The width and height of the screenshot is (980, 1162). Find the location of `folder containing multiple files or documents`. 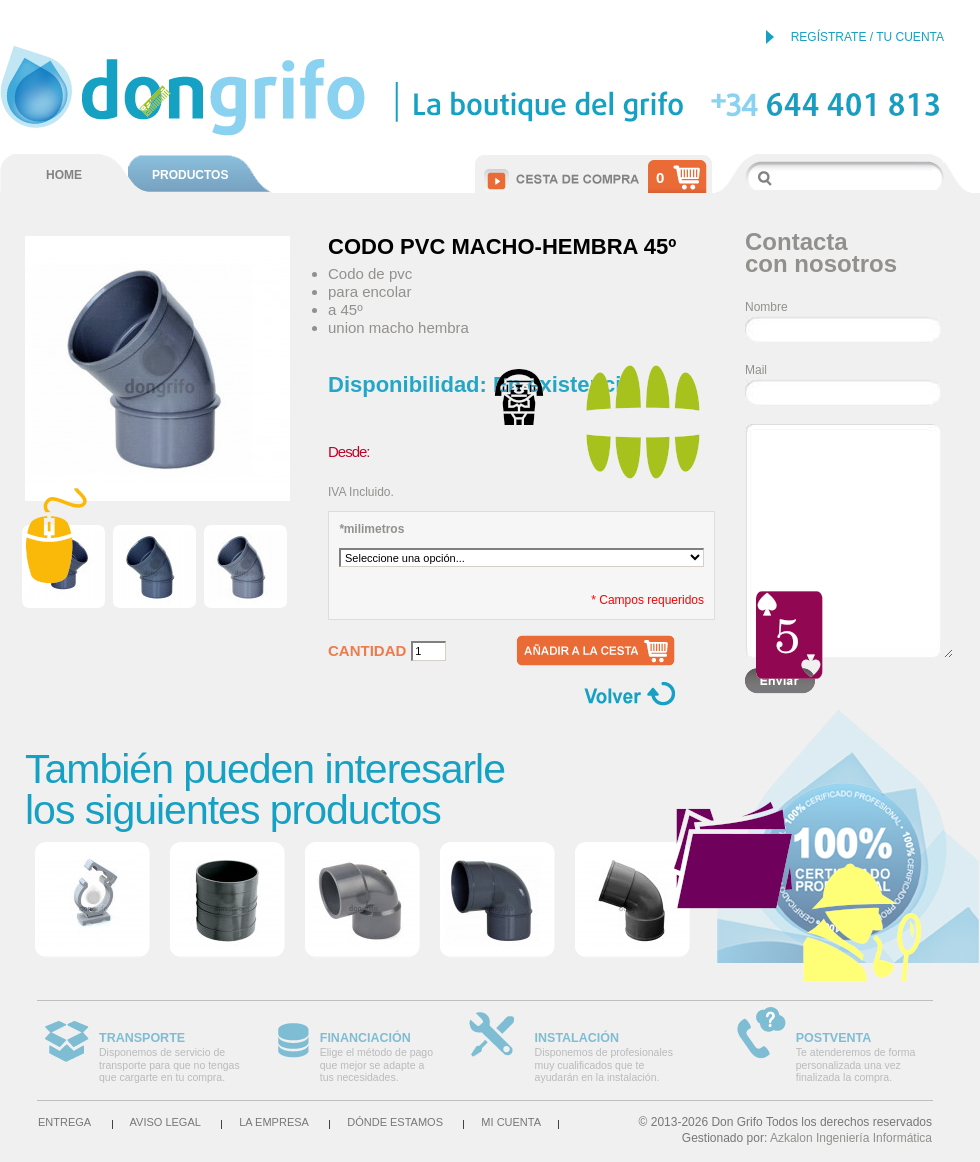

folder containing multiple files or documents is located at coordinates (732, 856).